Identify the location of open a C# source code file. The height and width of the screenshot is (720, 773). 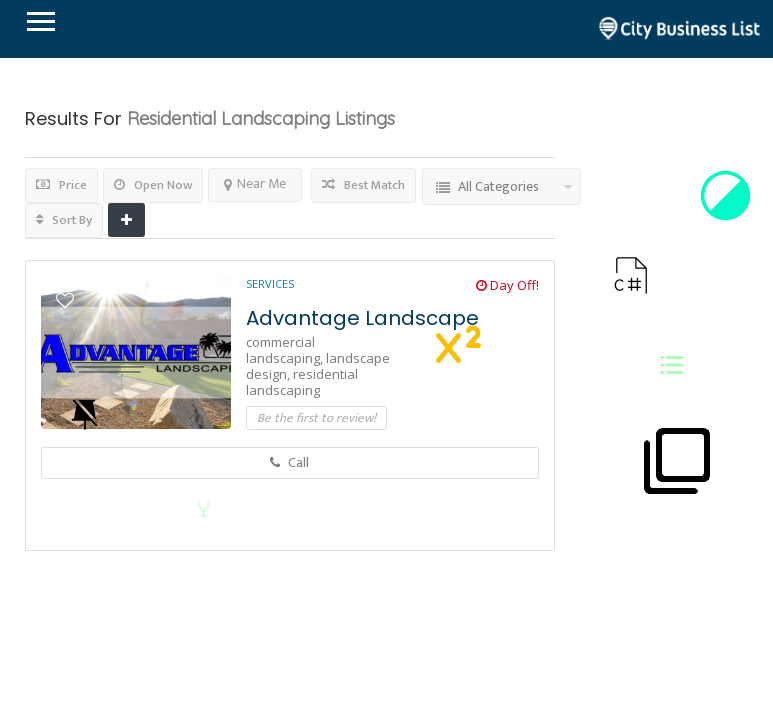
(631, 275).